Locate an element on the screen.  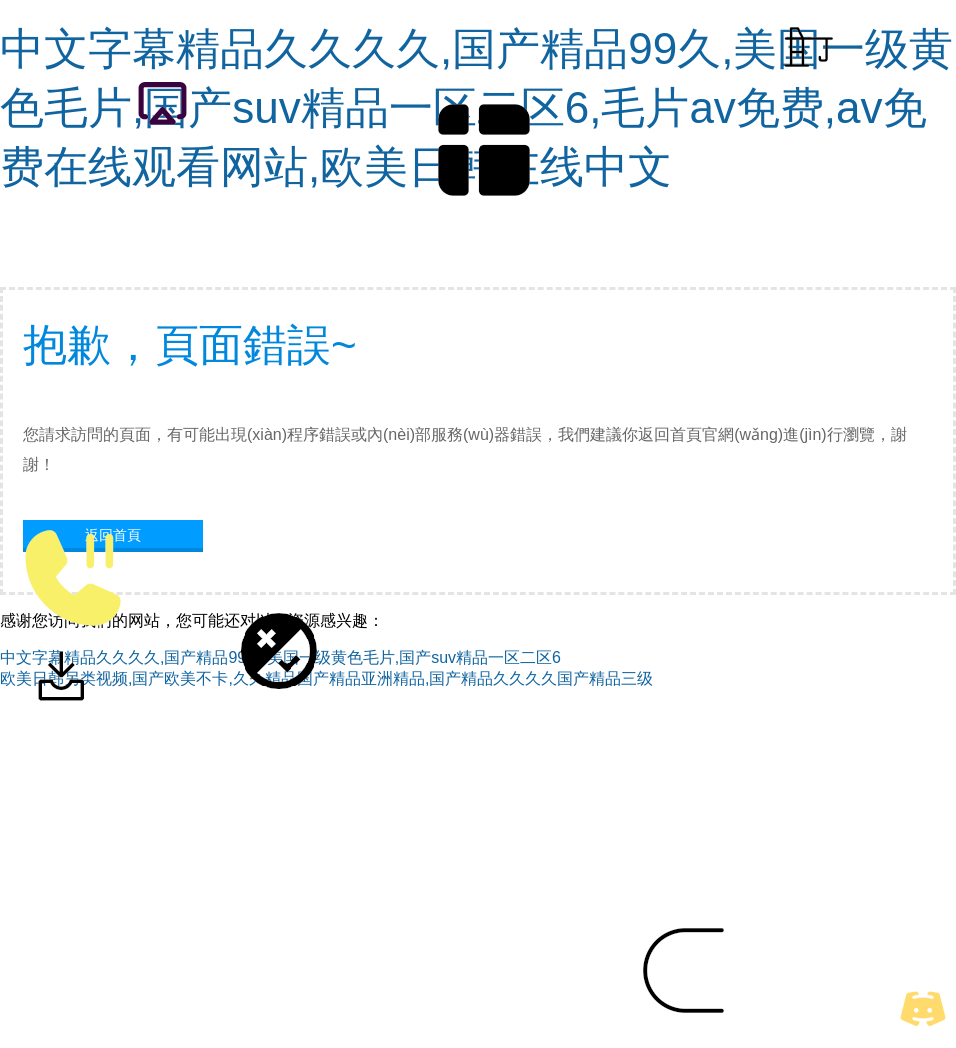
stash changes in git is located at coordinates (63, 676).